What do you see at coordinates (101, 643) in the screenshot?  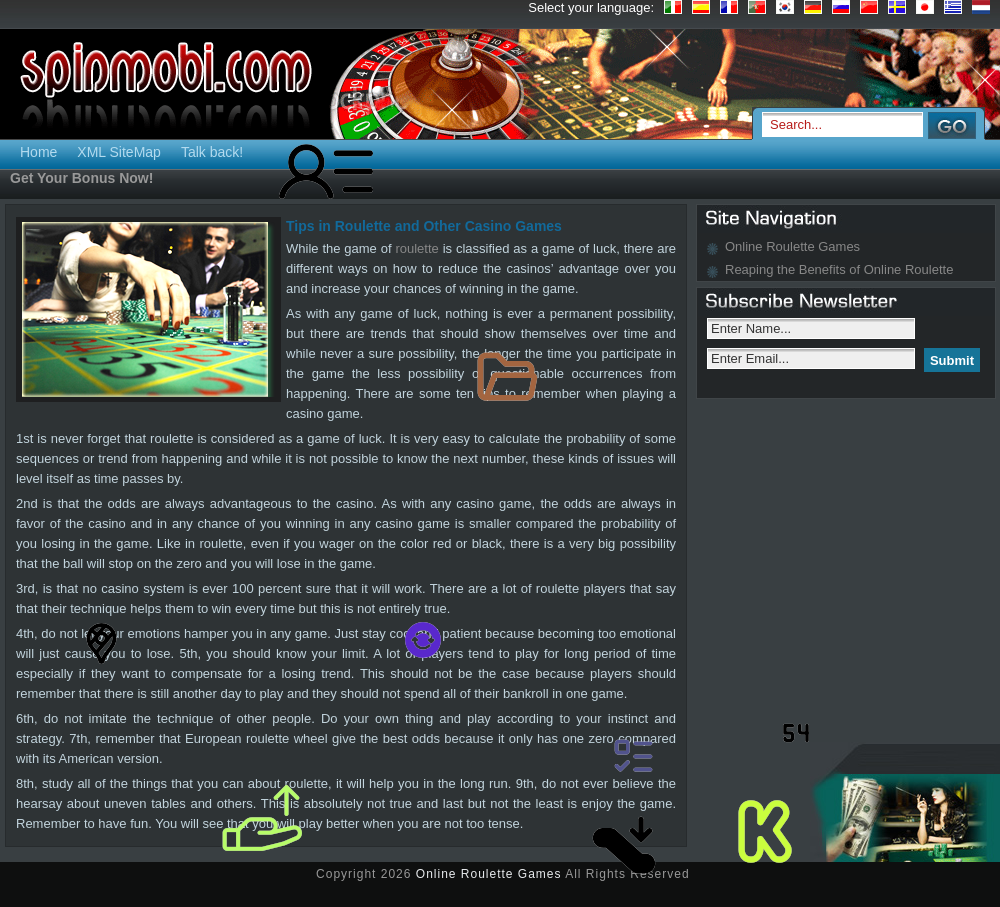 I see `open google maps` at bounding box center [101, 643].